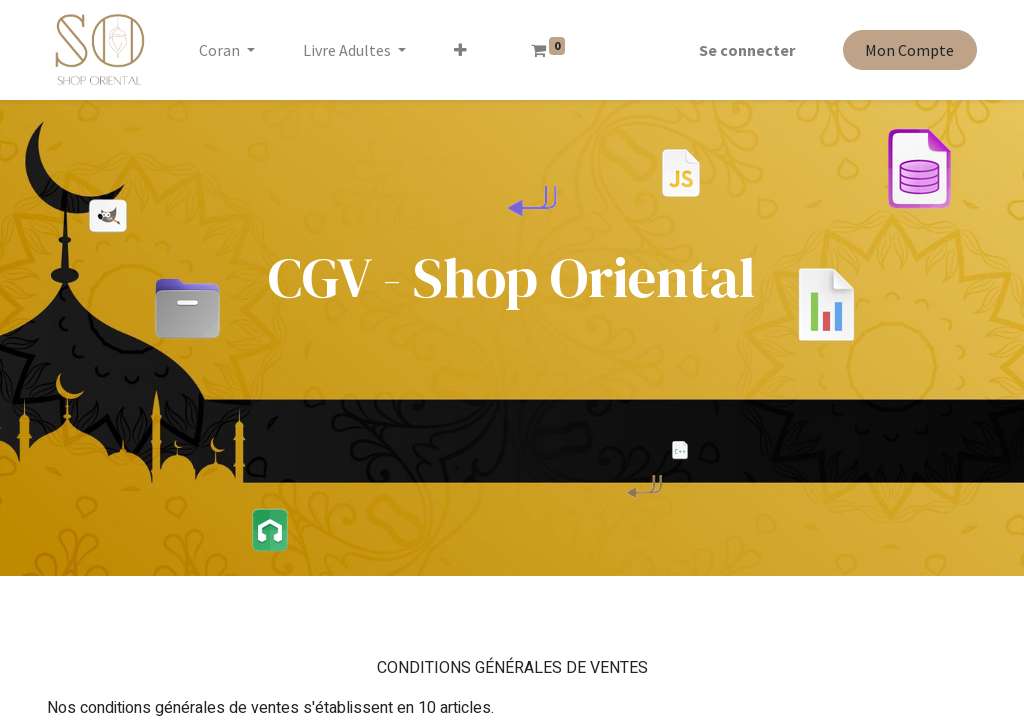 The height and width of the screenshot is (720, 1024). I want to click on libreoffice base database file, so click(919, 168).